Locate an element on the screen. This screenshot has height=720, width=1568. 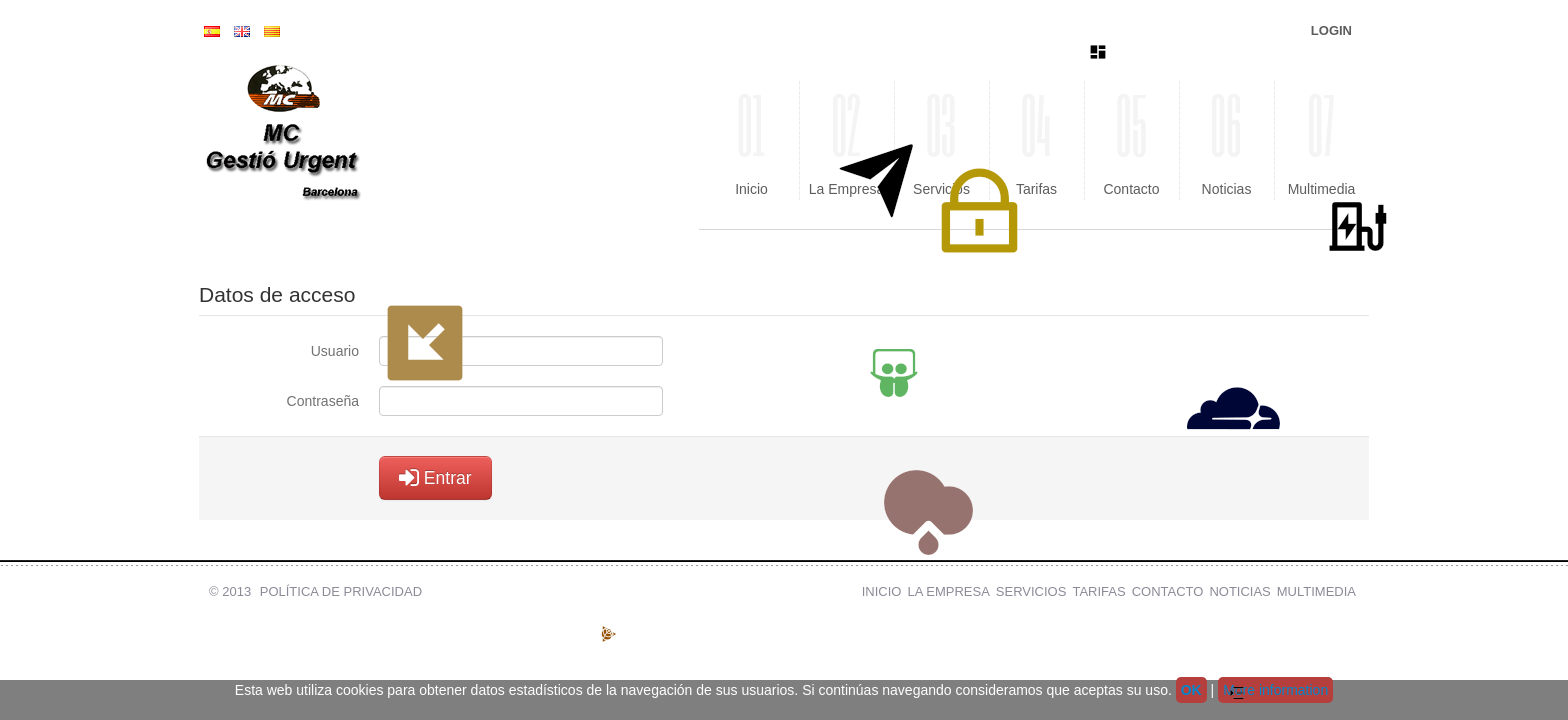
Cloudflare logo is located at coordinates (1233, 410).